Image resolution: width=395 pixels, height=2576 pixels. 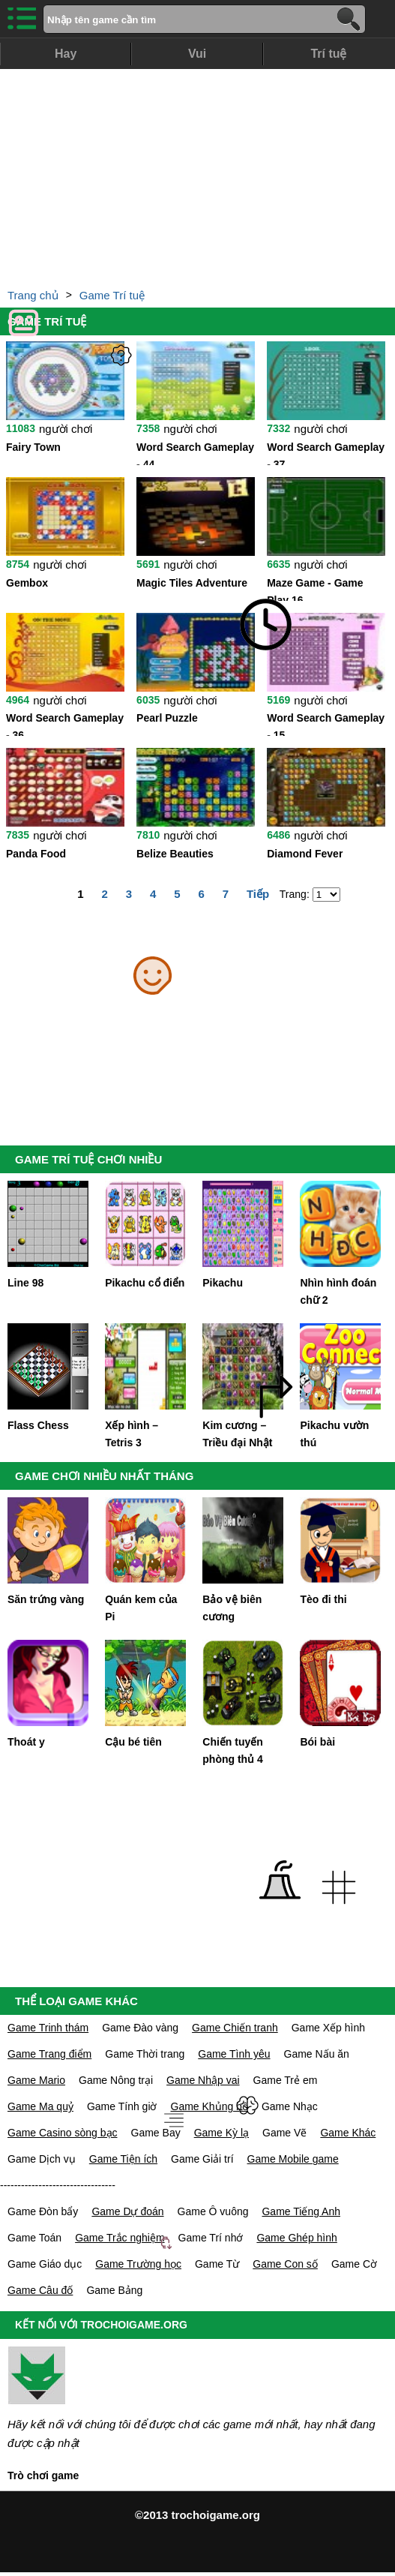 I want to click on redirect or forward content, so click(x=273, y=1397).